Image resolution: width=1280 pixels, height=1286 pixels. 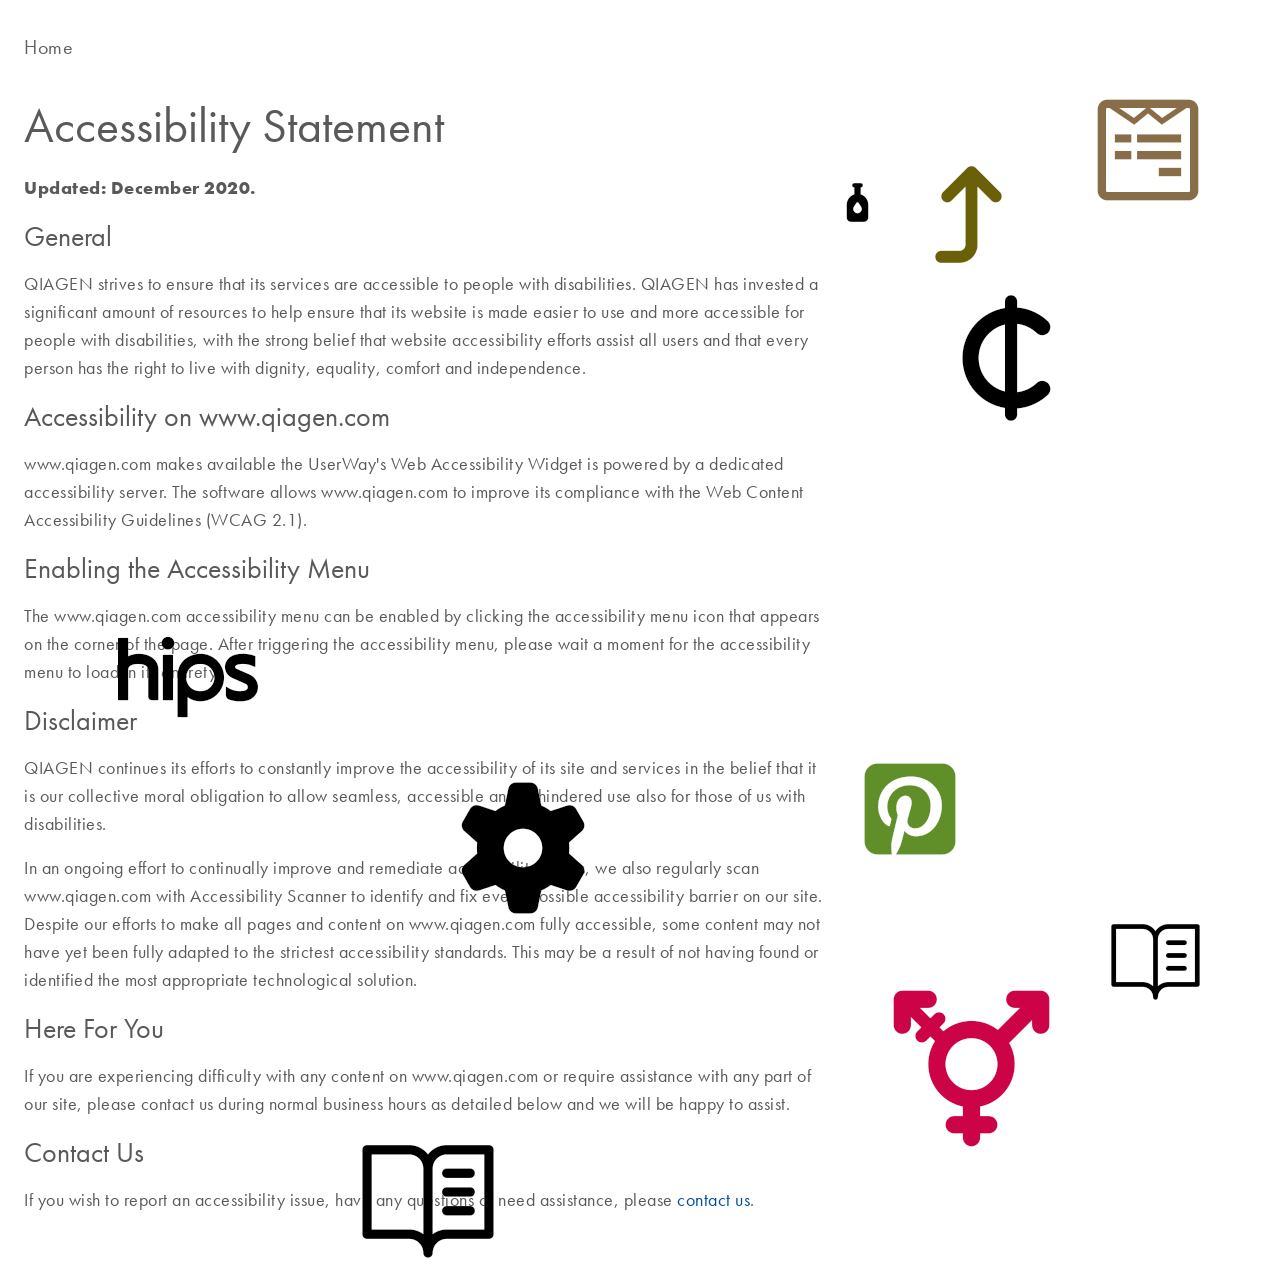 I want to click on open Pinterest app, so click(x=910, y=809).